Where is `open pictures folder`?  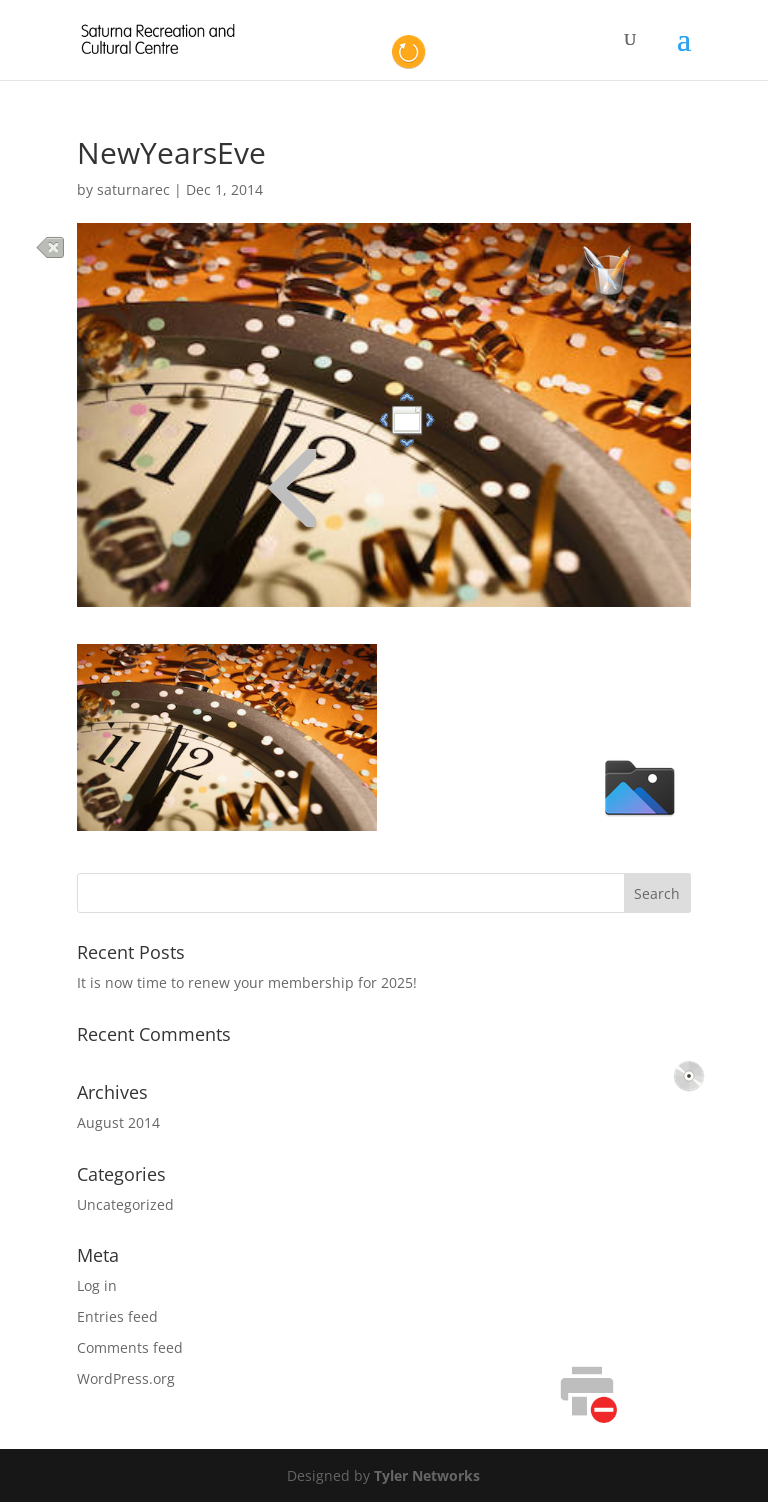
open pictures folder is located at coordinates (639, 789).